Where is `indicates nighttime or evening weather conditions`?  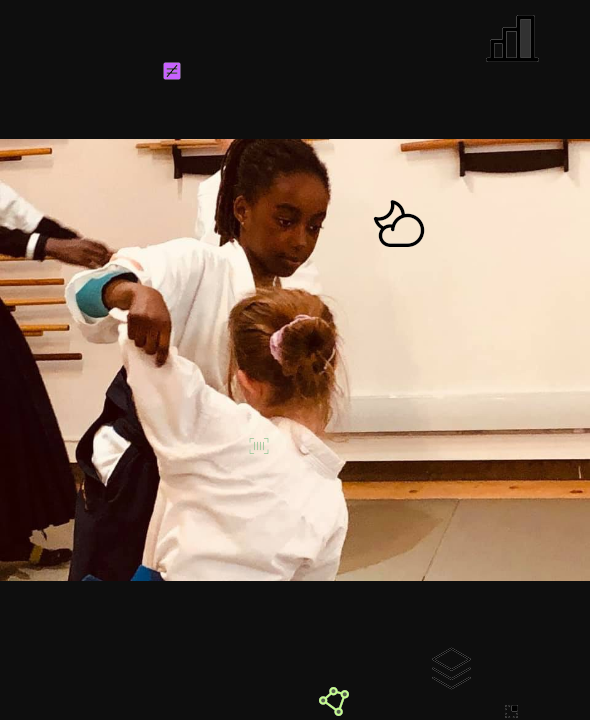 indicates nighttime or evening weather conditions is located at coordinates (398, 226).